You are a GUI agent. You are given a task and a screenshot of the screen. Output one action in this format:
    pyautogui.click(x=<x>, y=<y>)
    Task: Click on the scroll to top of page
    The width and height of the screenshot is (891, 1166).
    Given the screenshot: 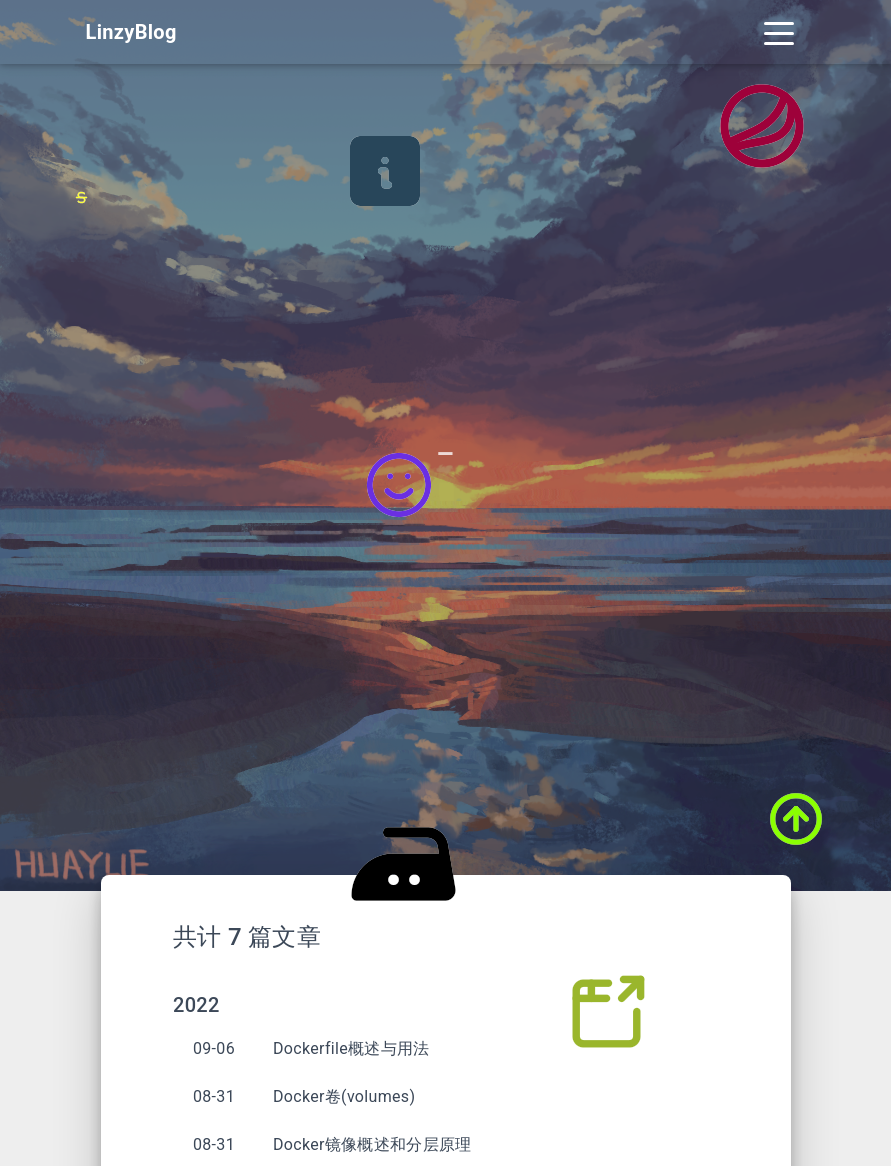 What is the action you would take?
    pyautogui.click(x=796, y=819)
    